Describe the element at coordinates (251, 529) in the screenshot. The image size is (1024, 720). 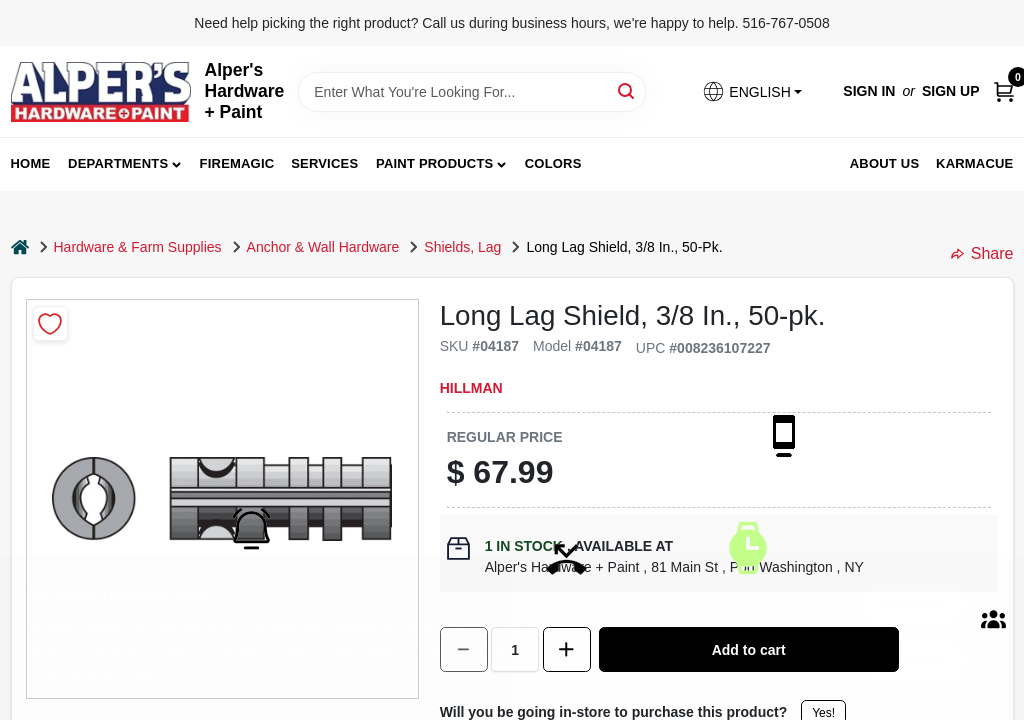
I see `indicates new notifications or alerts` at that location.